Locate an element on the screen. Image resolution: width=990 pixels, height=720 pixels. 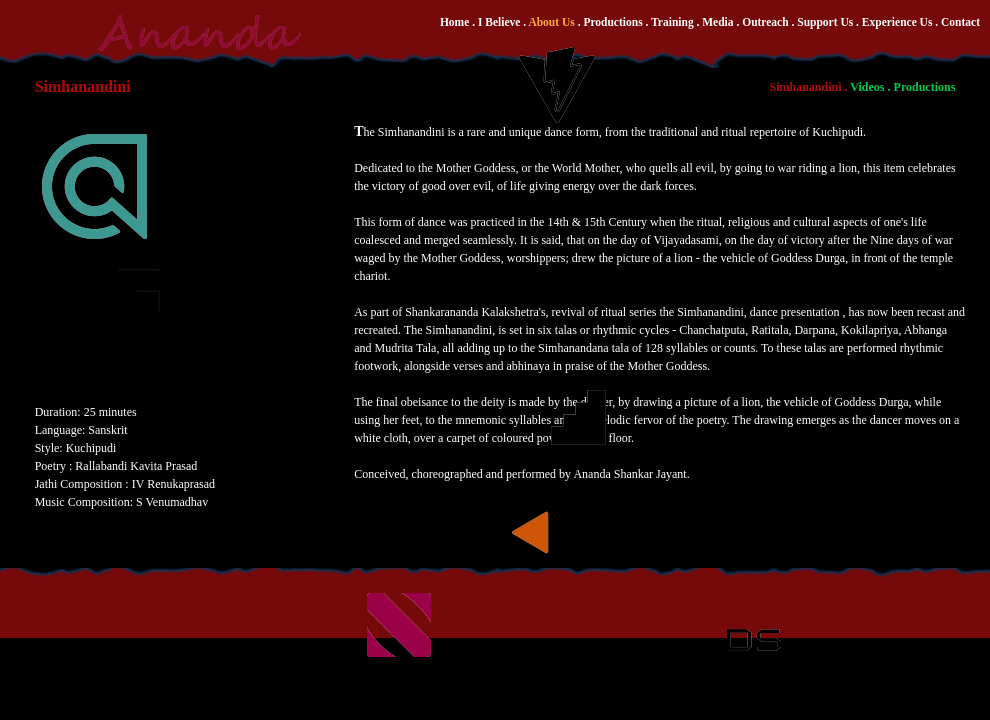
open Apple News app is located at coordinates (399, 625).